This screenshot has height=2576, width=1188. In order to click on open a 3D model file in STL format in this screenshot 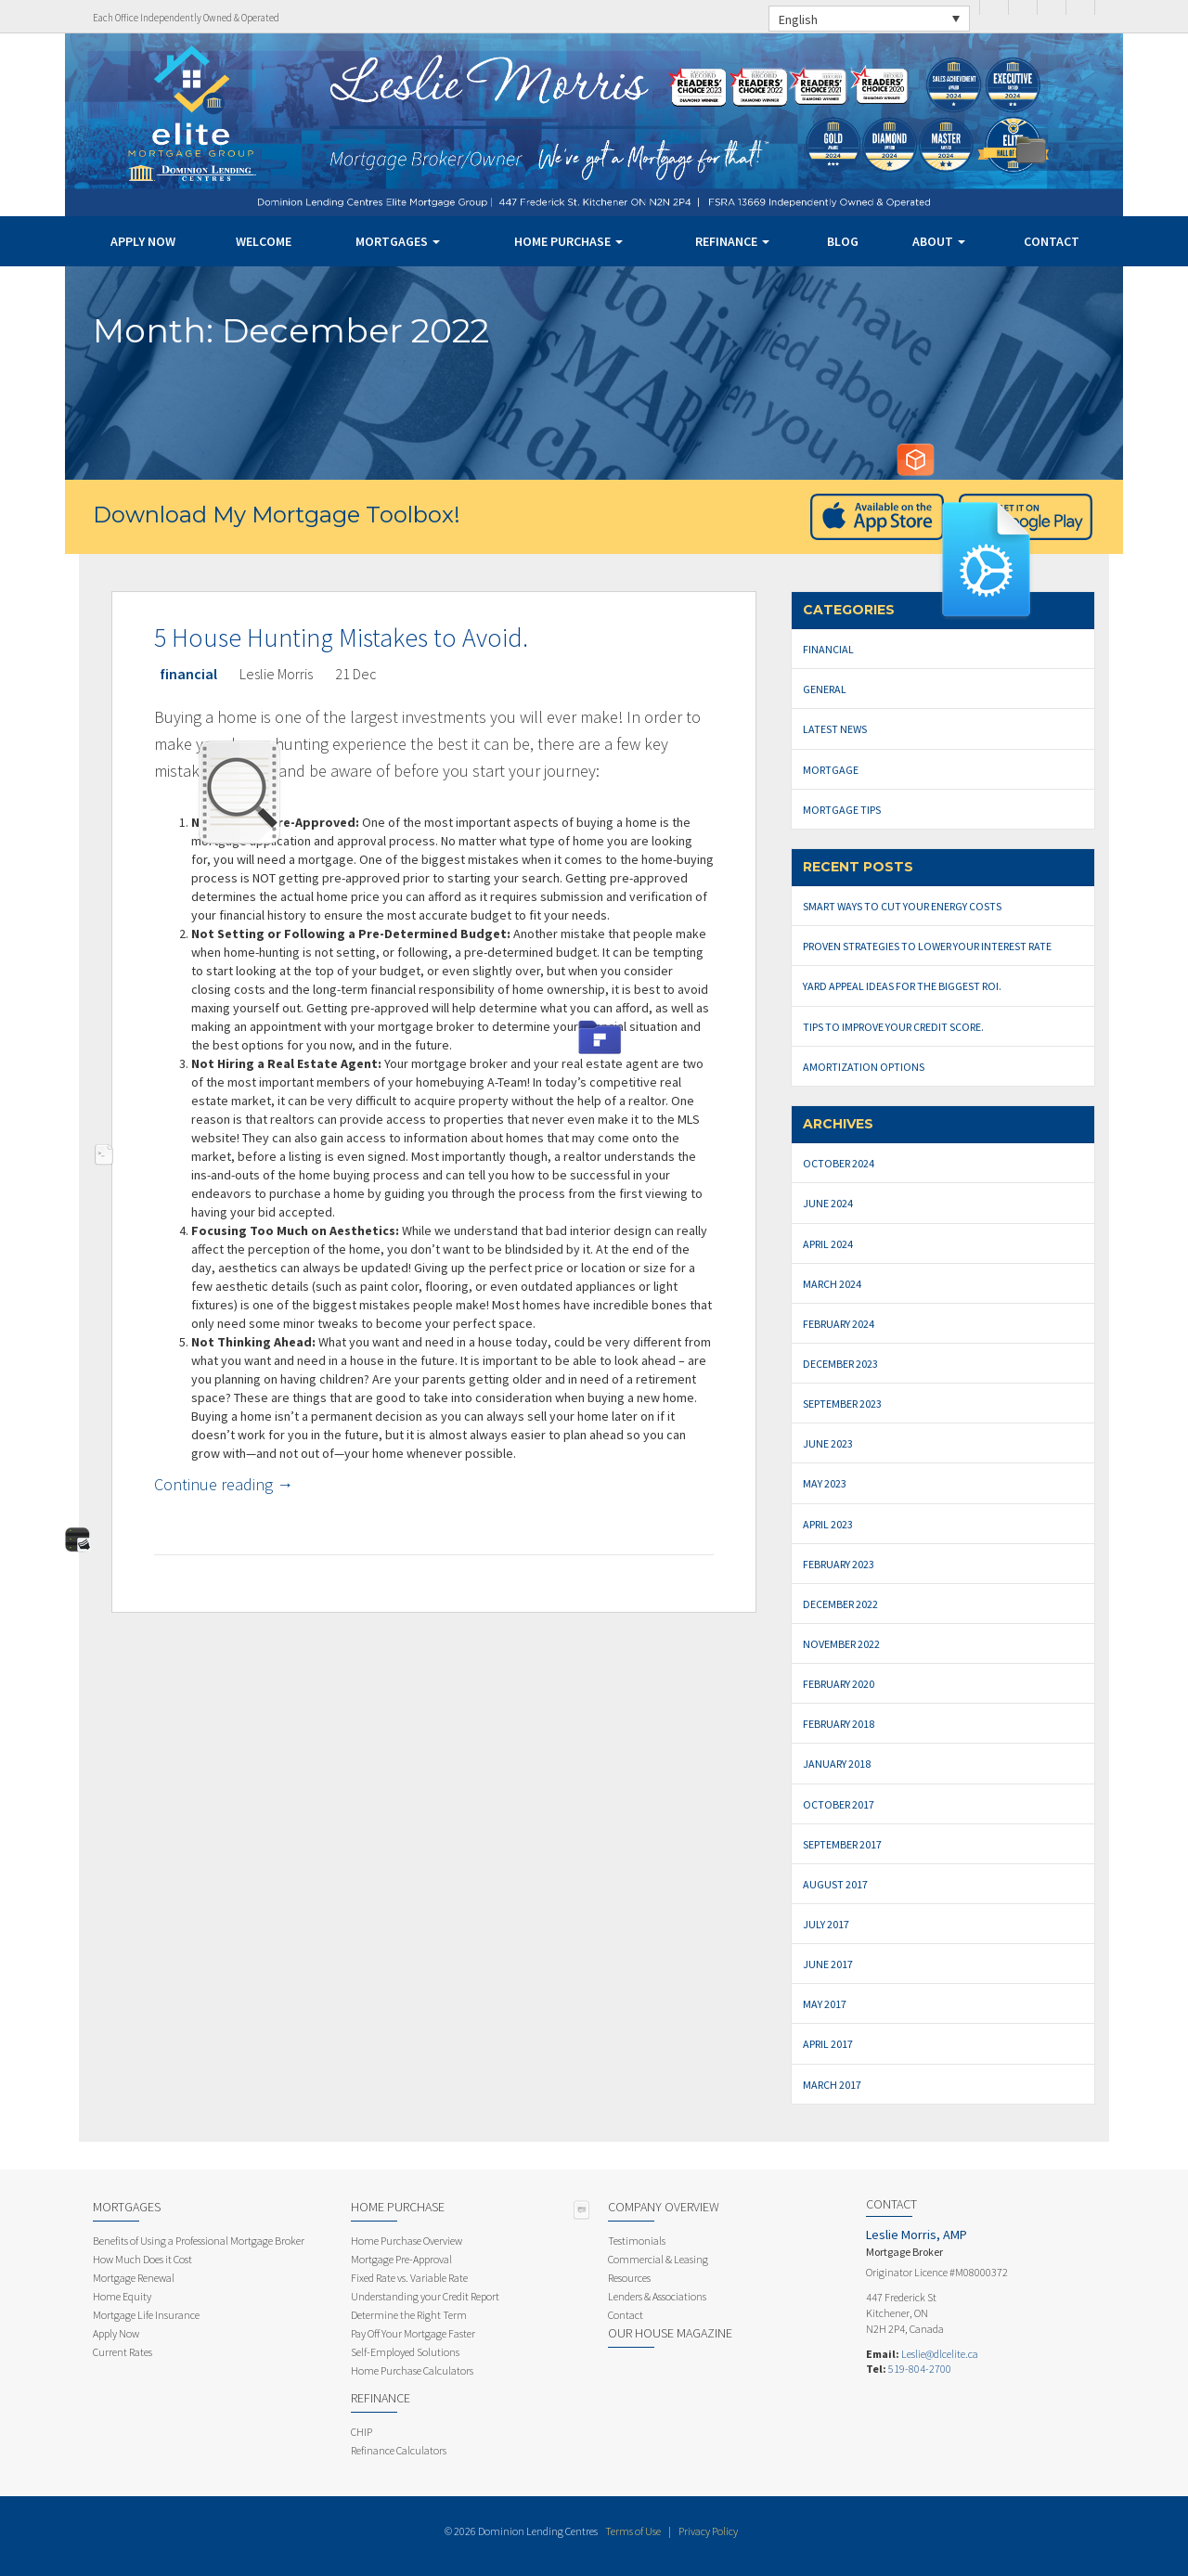, I will do `click(915, 458)`.